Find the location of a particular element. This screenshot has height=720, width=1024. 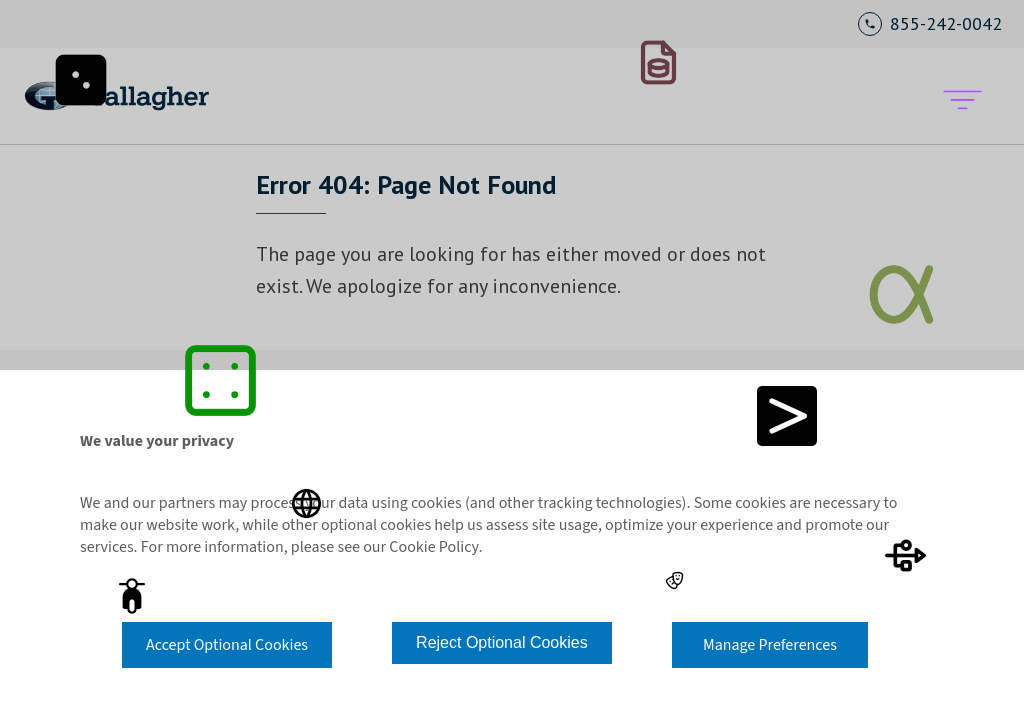

roll dice or randomize selection is located at coordinates (81, 80).